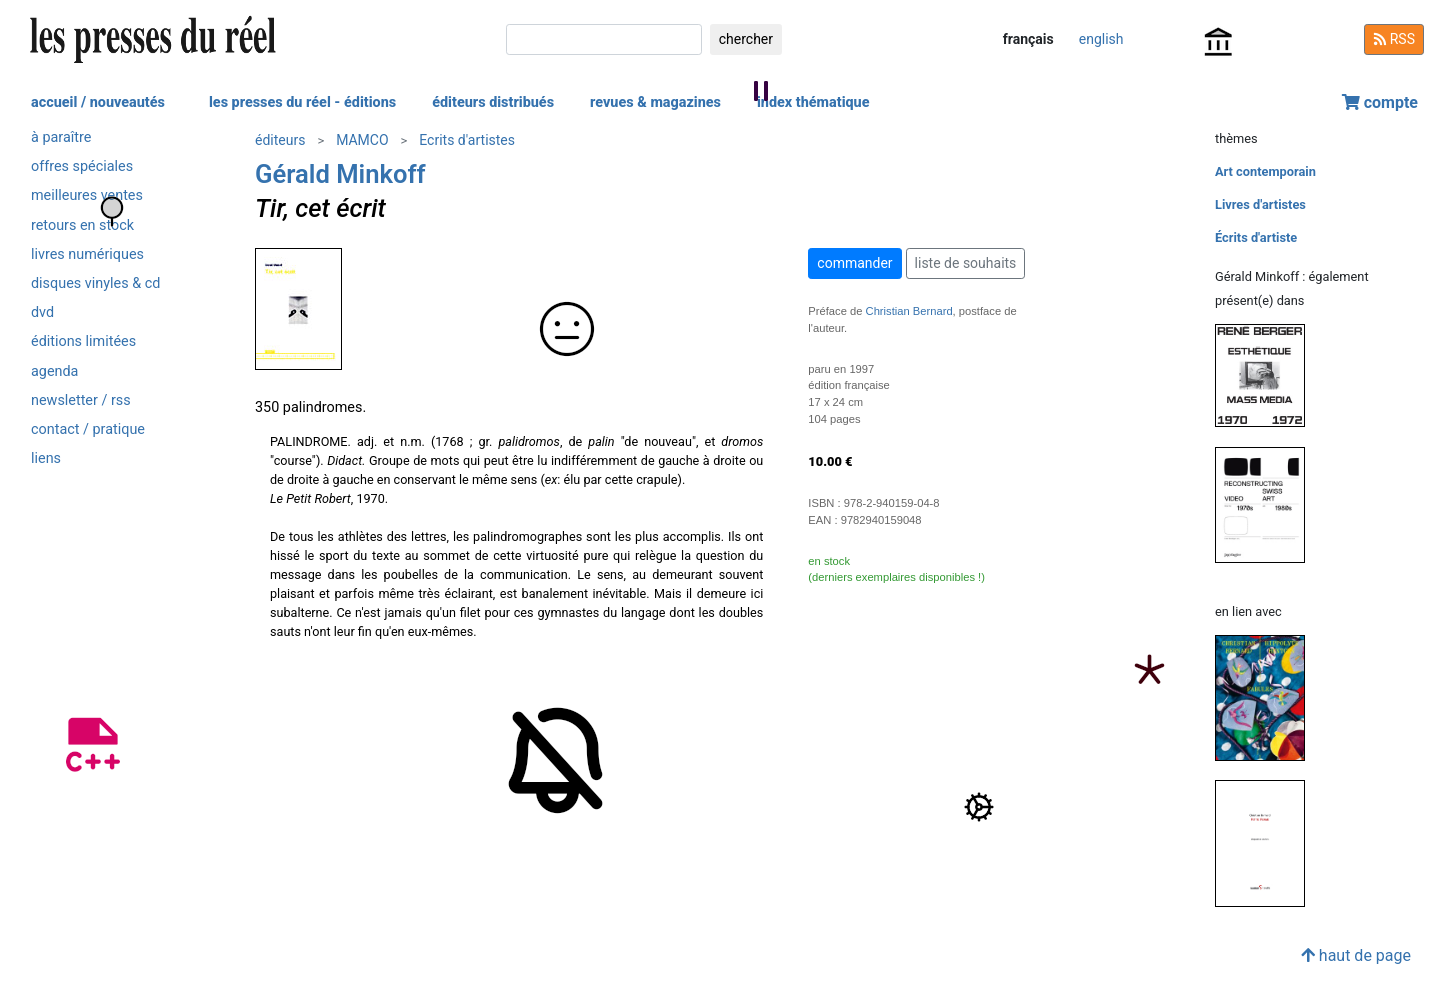  What do you see at coordinates (567, 329) in the screenshot?
I see `rate experience as neutral or average` at bounding box center [567, 329].